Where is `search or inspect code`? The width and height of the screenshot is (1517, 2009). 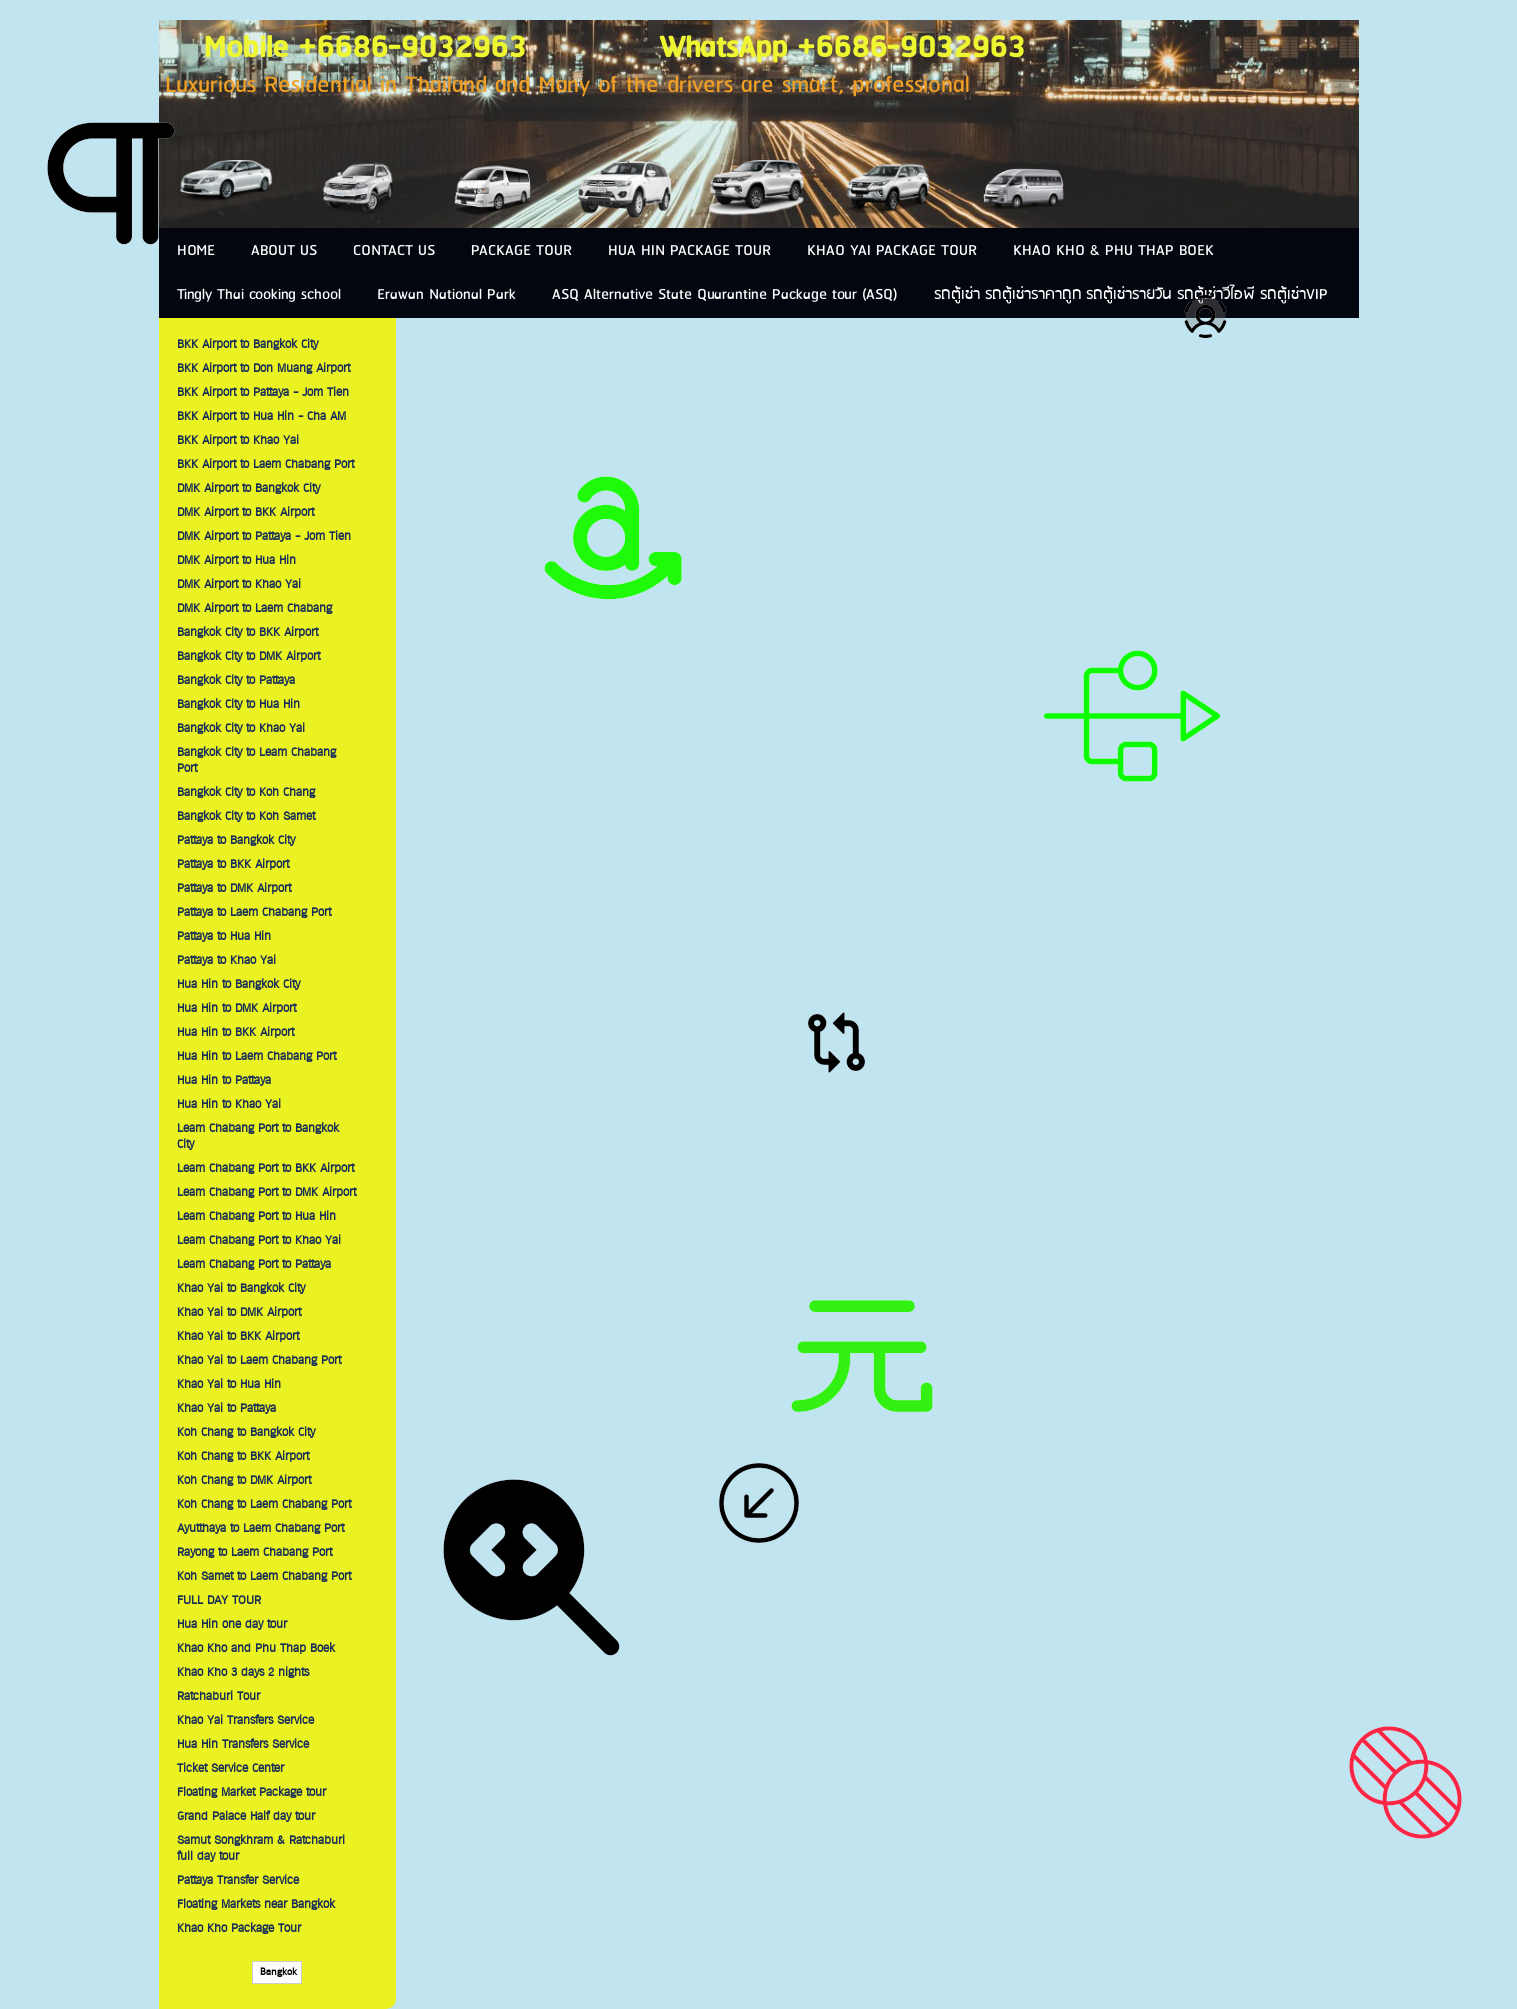 search or inspect code is located at coordinates (531, 1567).